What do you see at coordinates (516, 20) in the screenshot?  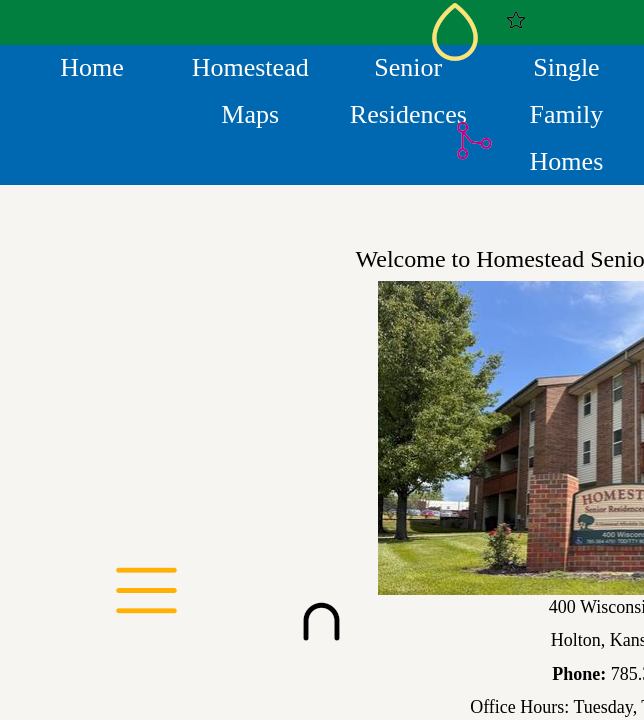 I see `add item to favorites` at bounding box center [516, 20].